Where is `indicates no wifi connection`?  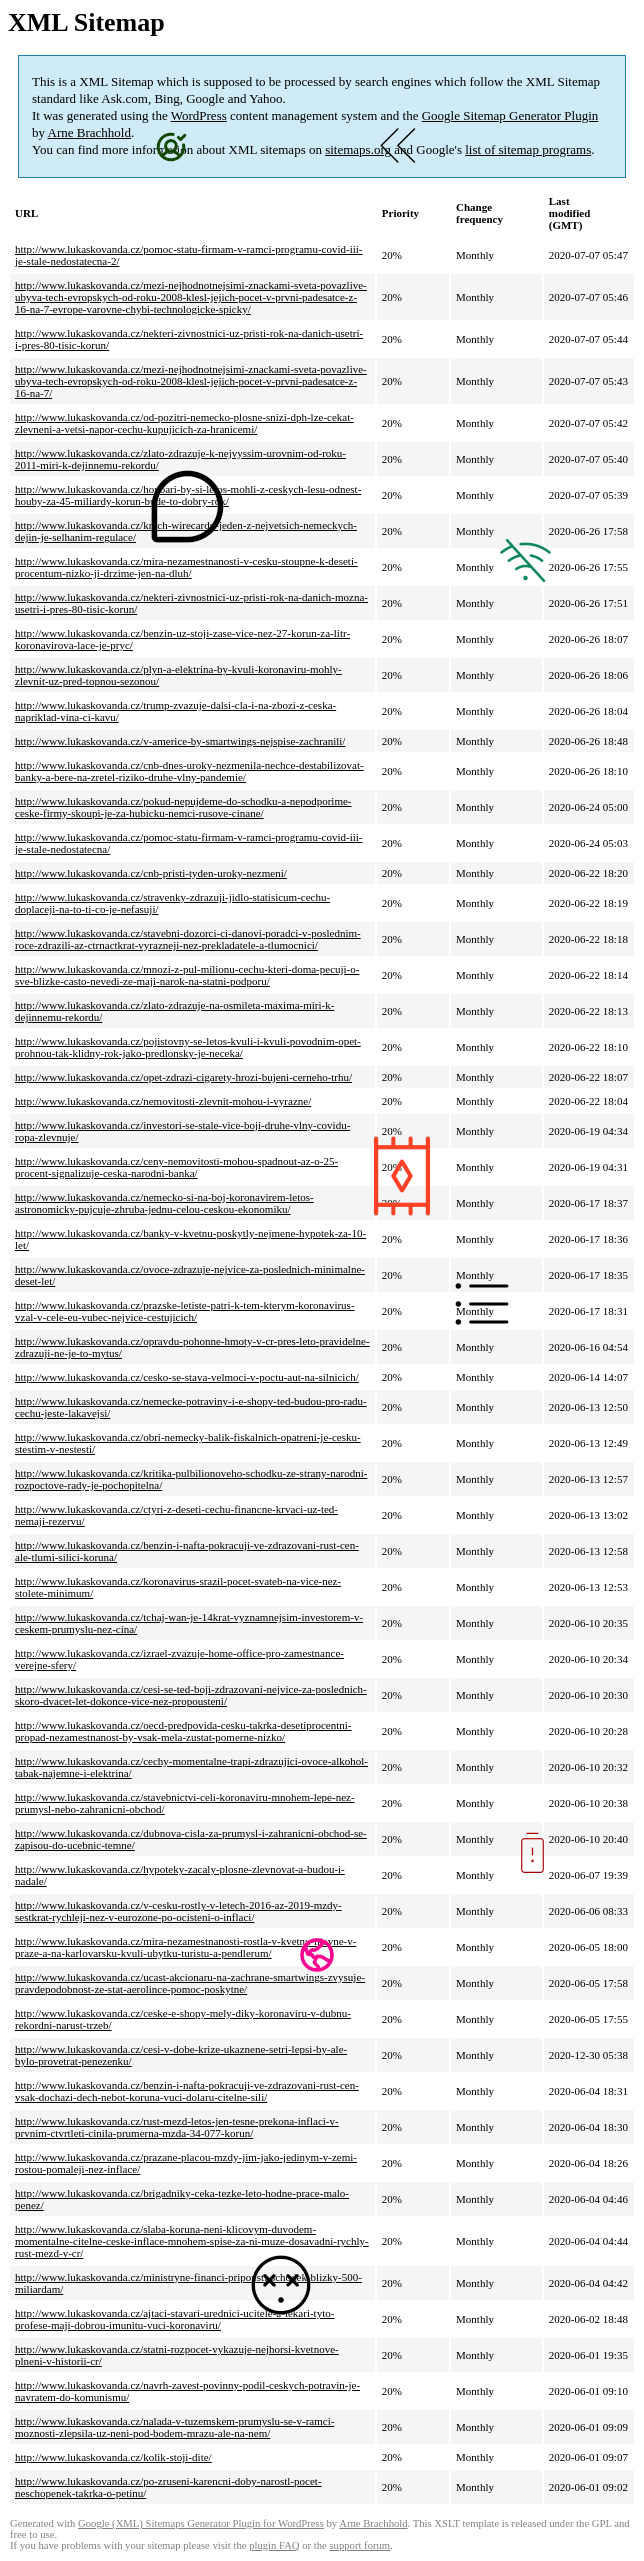
indicates no wifi connection is located at coordinates (525, 560).